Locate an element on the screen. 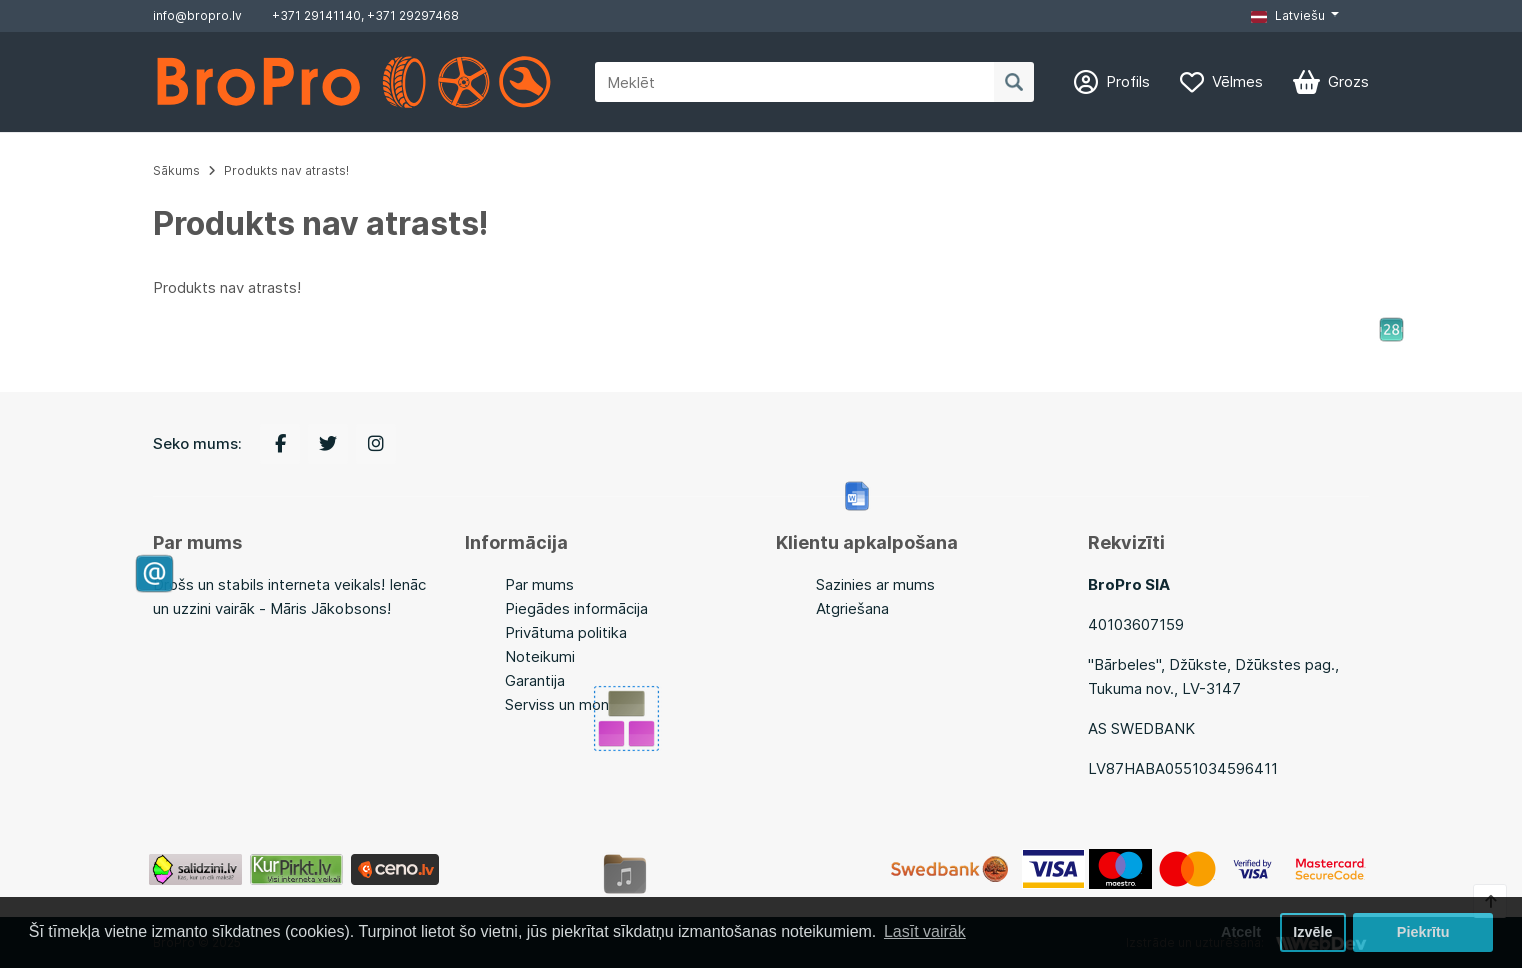 This screenshot has height=968, width=1522. a microsoft word document file is located at coordinates (857, 496).